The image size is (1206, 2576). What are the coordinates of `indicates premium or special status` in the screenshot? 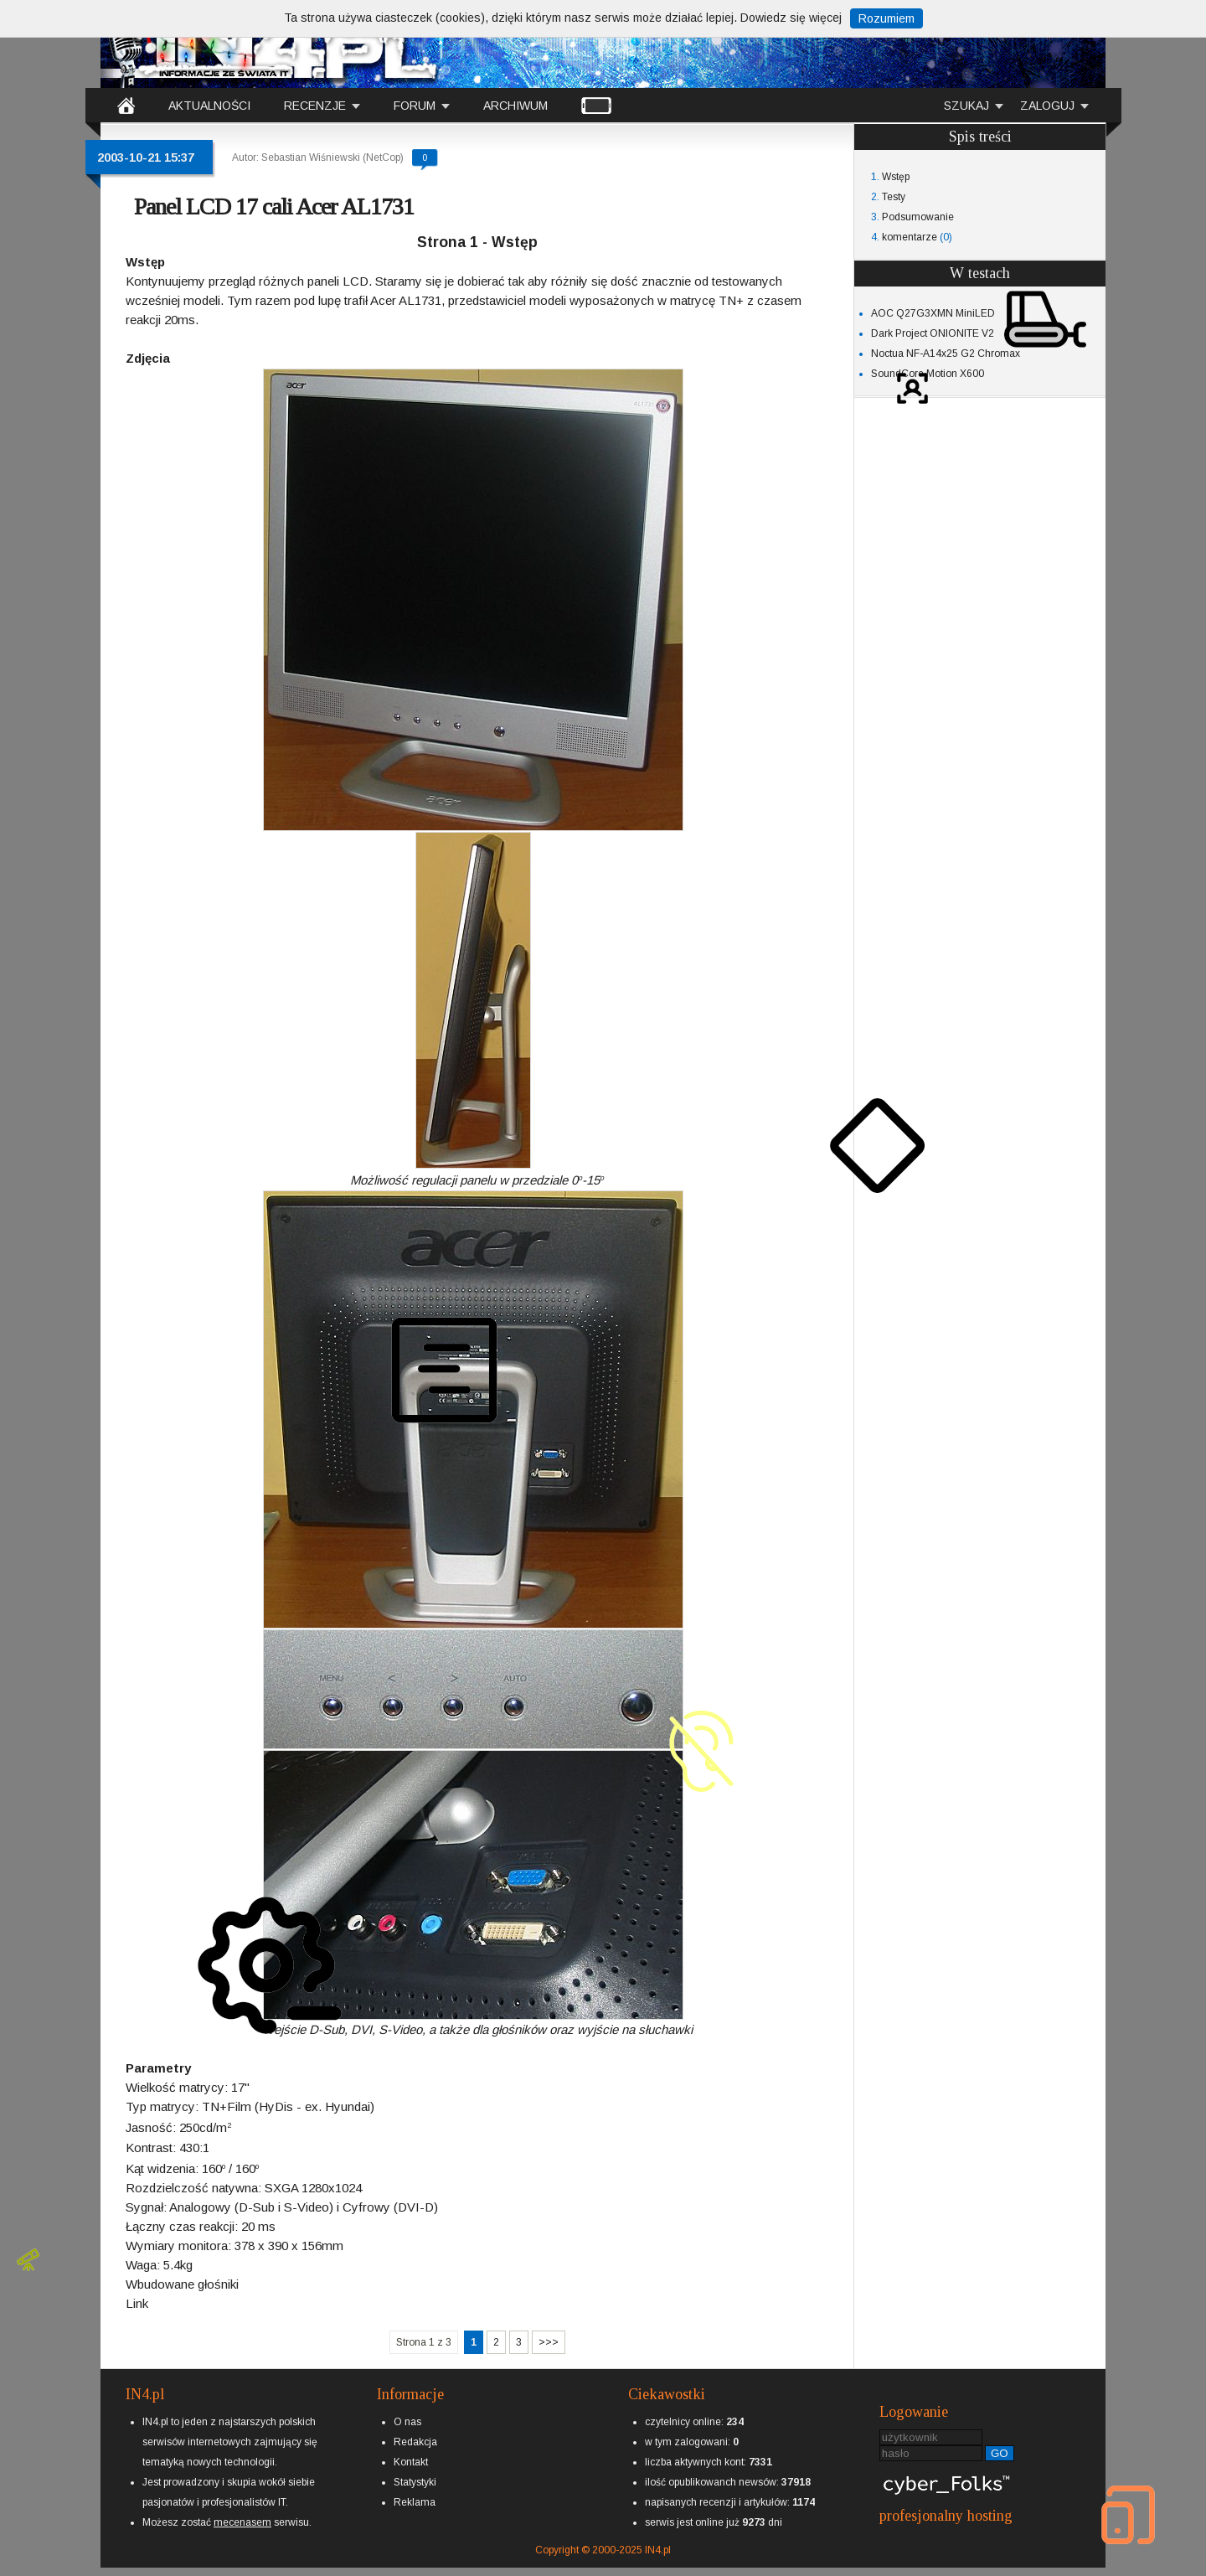 It's located at (877, 1145).